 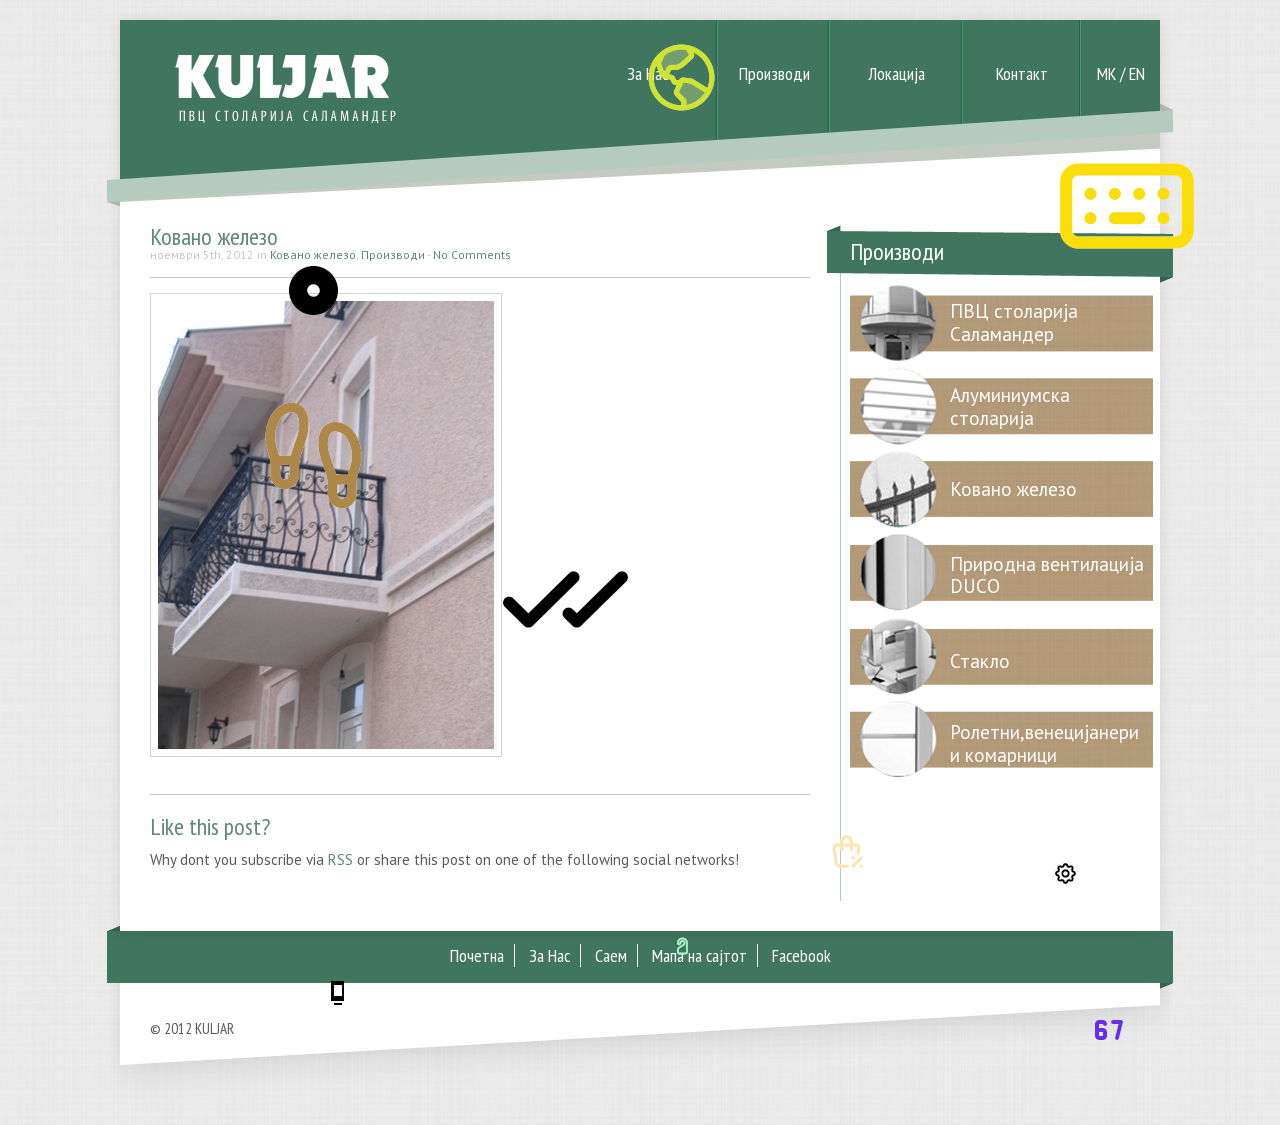 I want to click on open the on-screen keyboard, so click(x=1127, y=206).